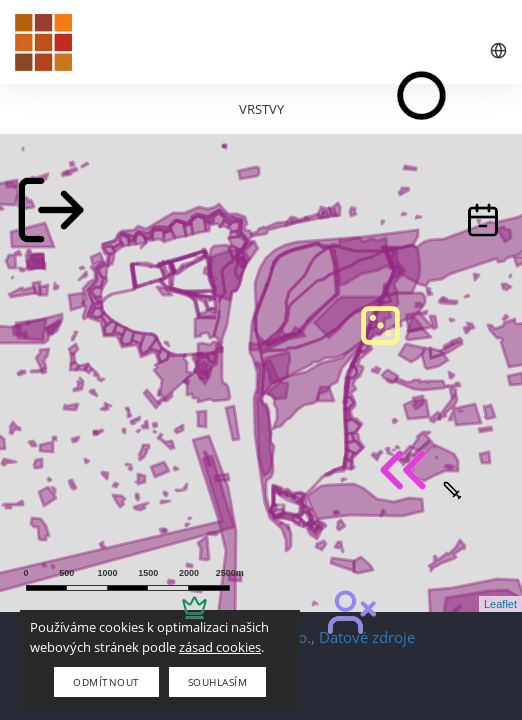 This screenshot has width=522, height=720. Describe the element at coordinates (452, 490) in the screenshot. I see `access weapons or combat features` at that location.